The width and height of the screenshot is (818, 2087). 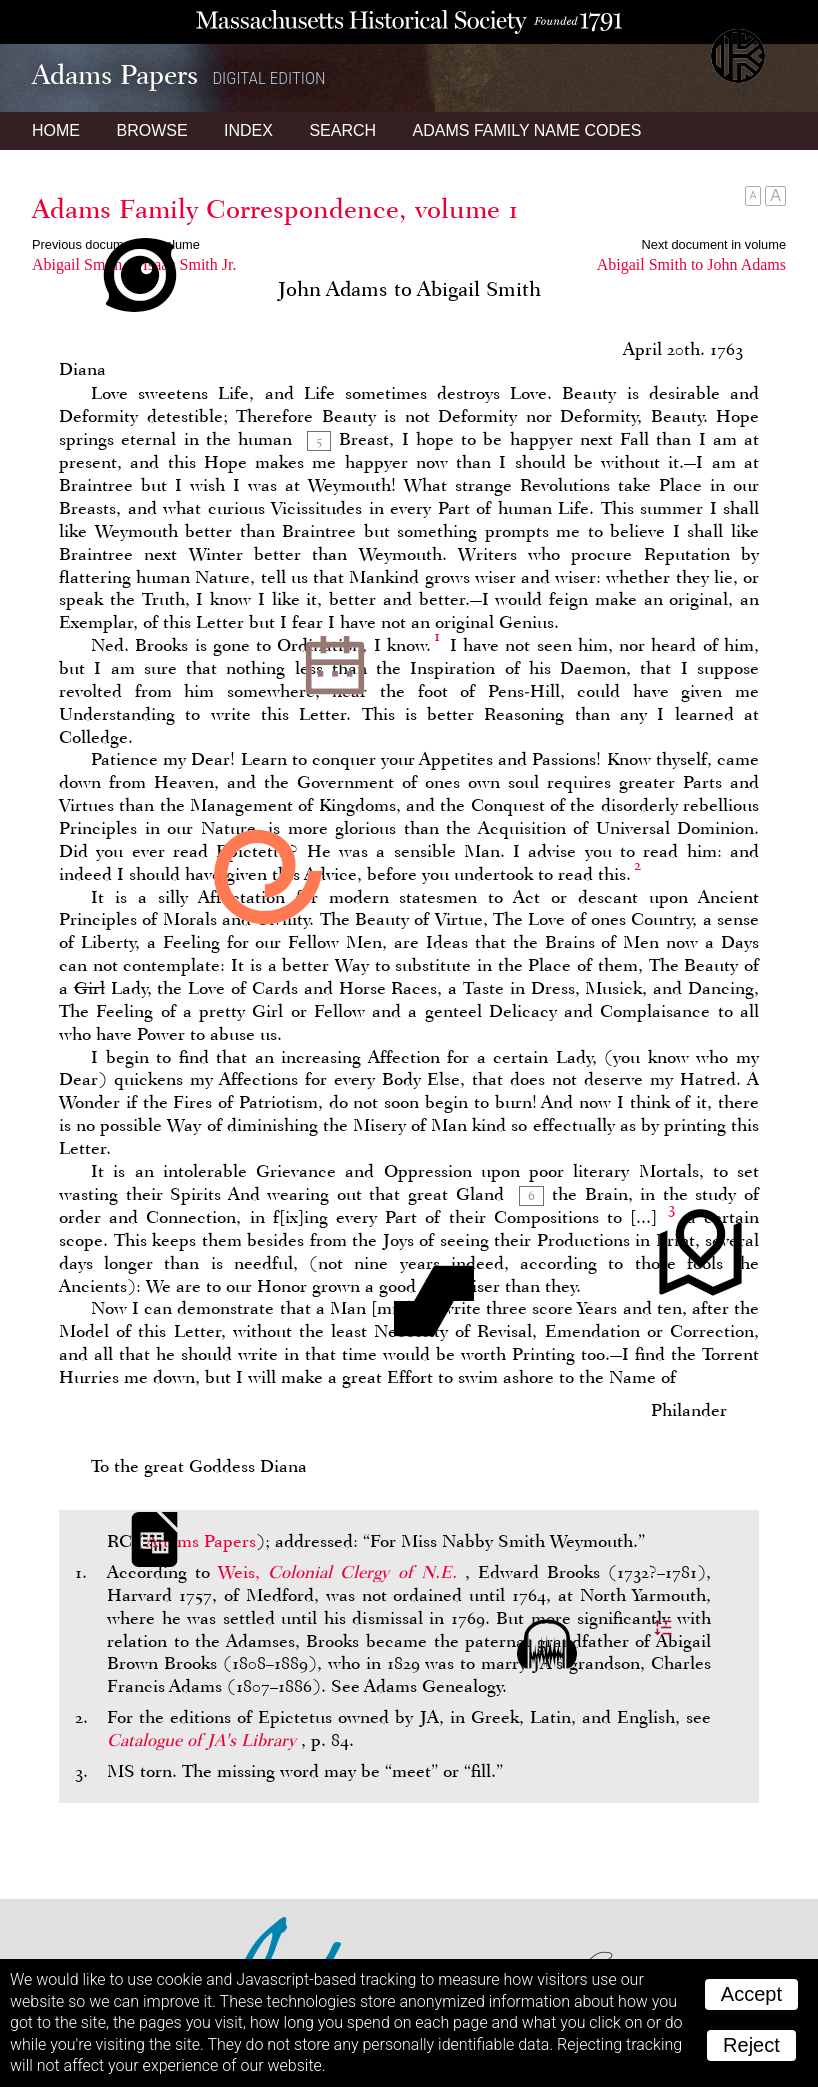 What do you see at coordinates (738, 56) in the screenshot?
I see `open keeper password manager` at bounding box center [738, 56].